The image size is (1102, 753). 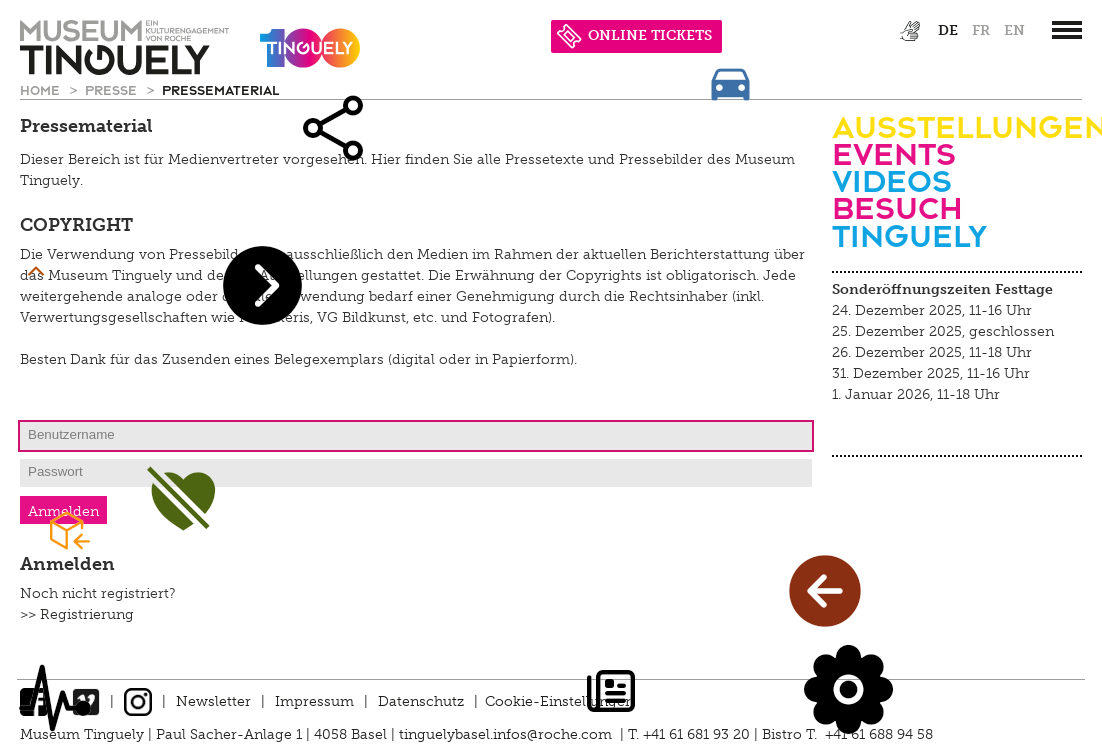 What do you see at coordinates (333, 128) in the screenshot?
I see `share content to social media` at bounding box center [333, 128].